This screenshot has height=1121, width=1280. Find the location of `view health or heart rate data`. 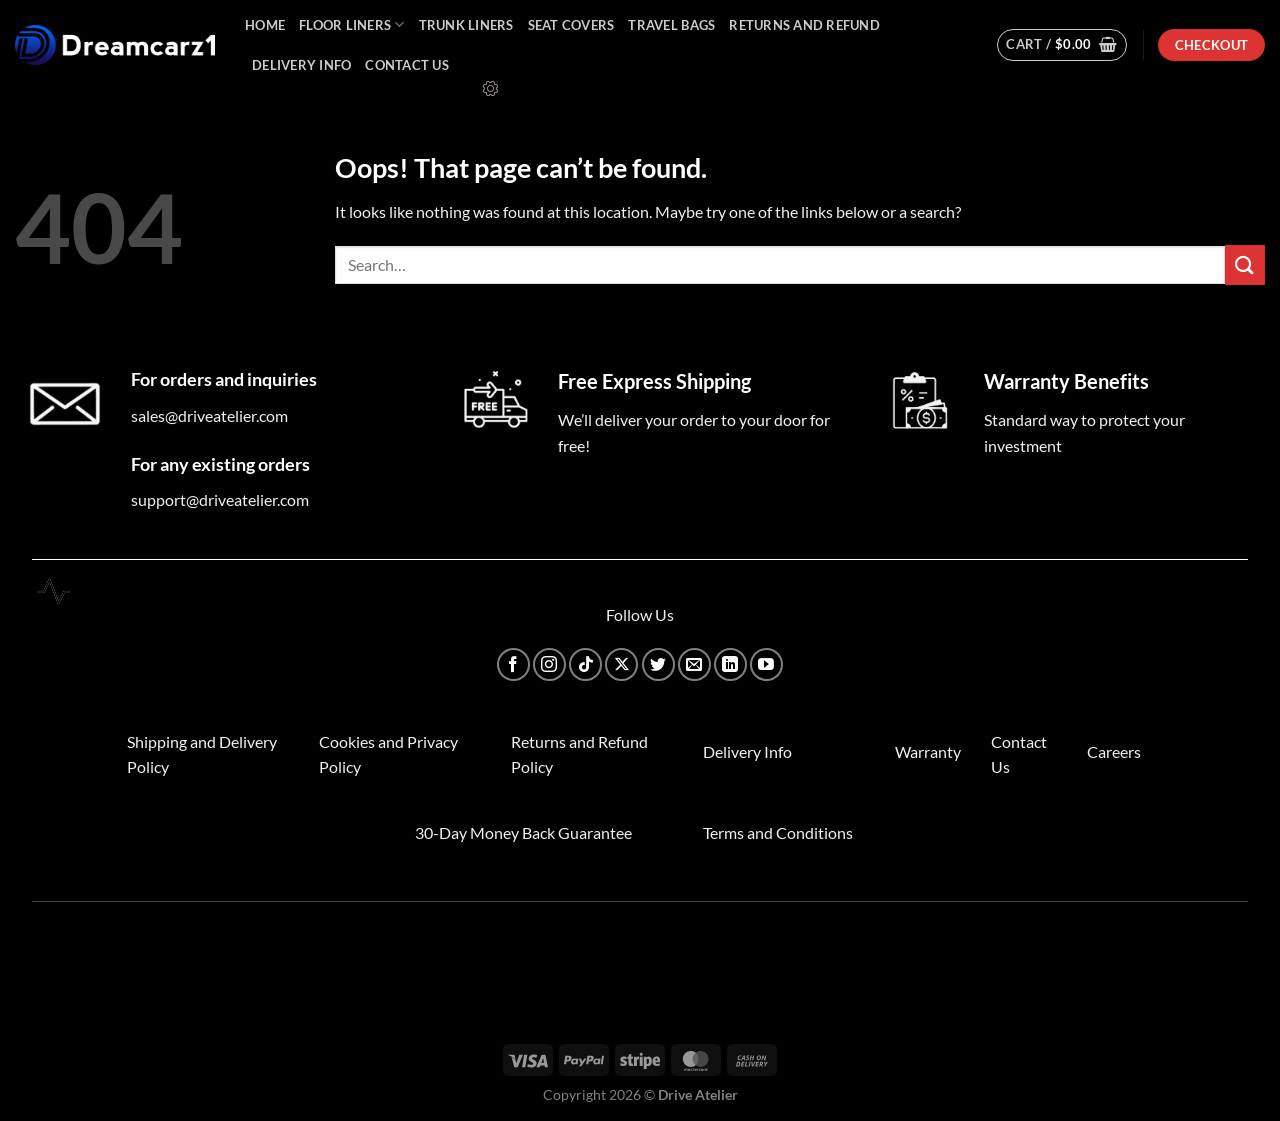

view health or heart rate data is located at coordinates (54, 592).